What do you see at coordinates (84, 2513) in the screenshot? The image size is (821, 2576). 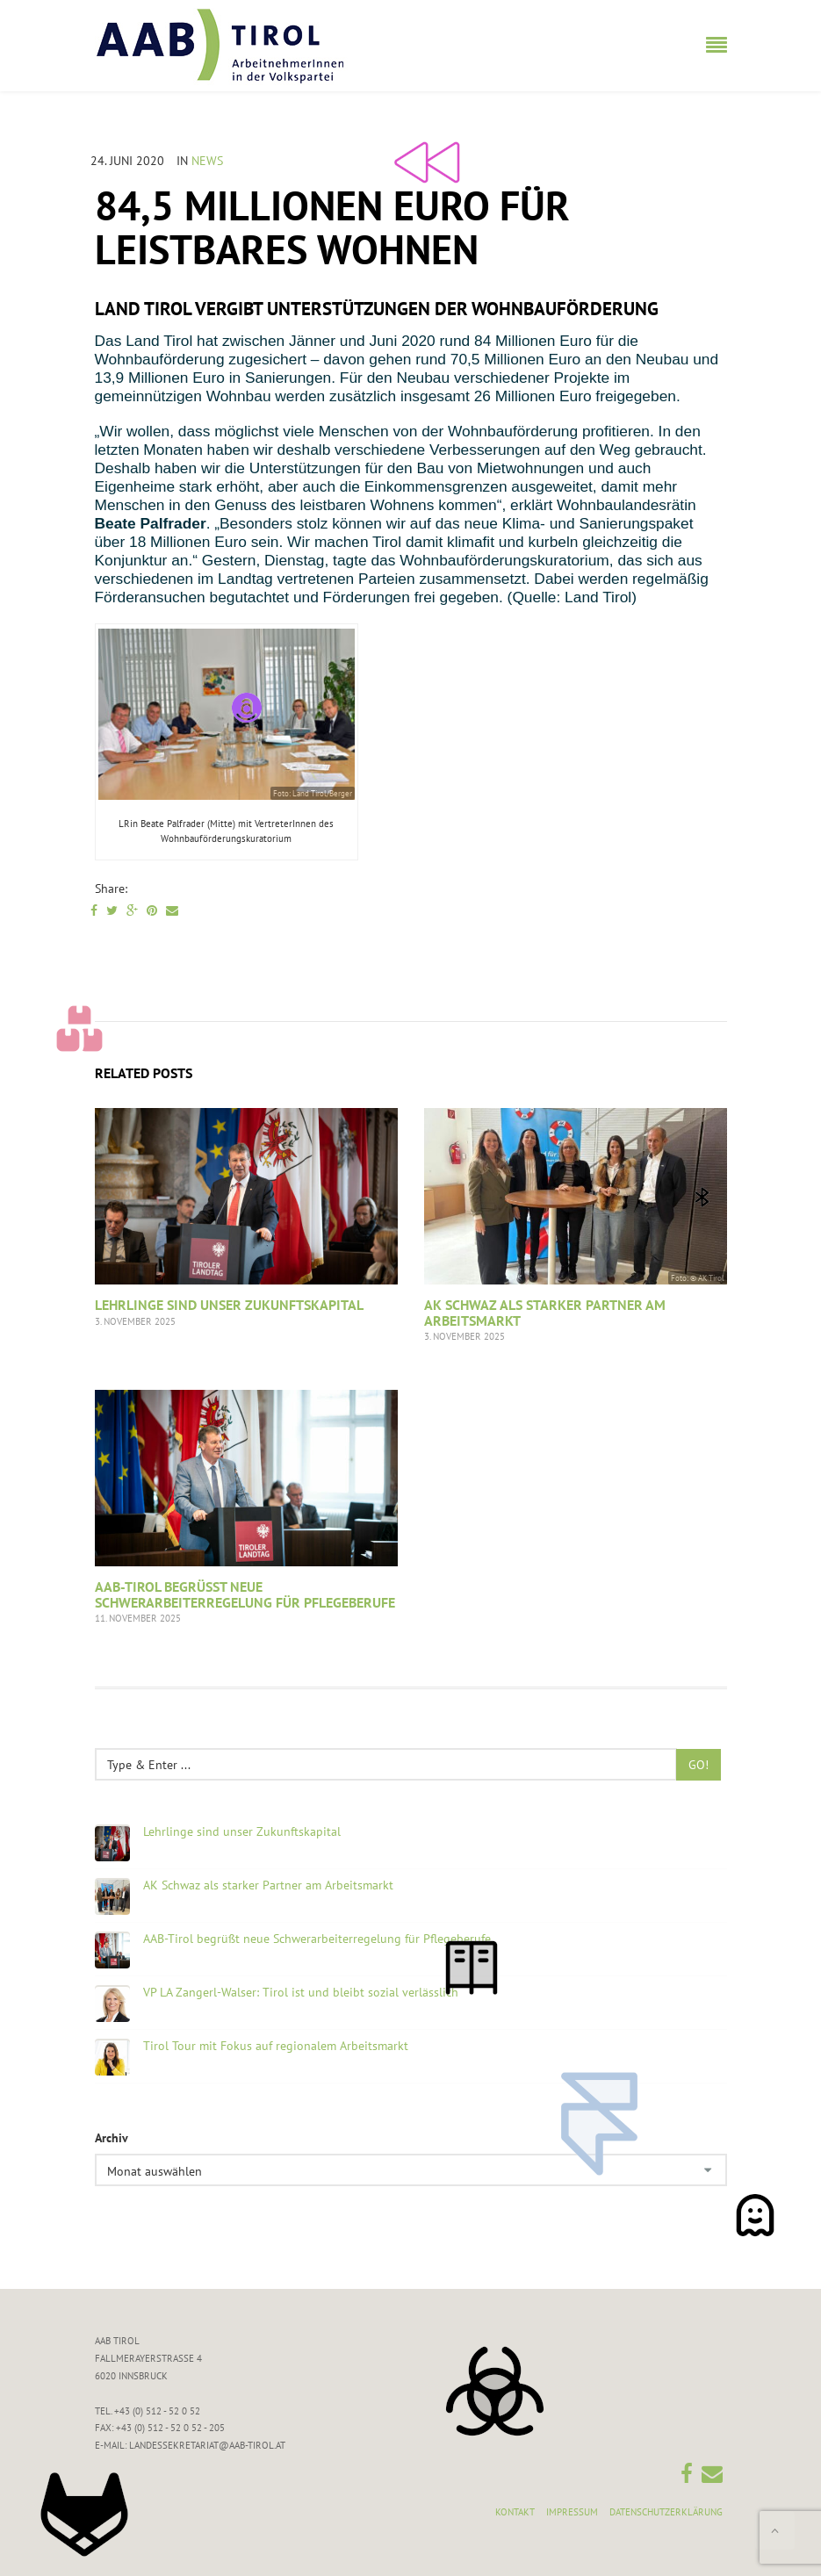 I see `open GitLab repository` at bounding box center [84, 2513].